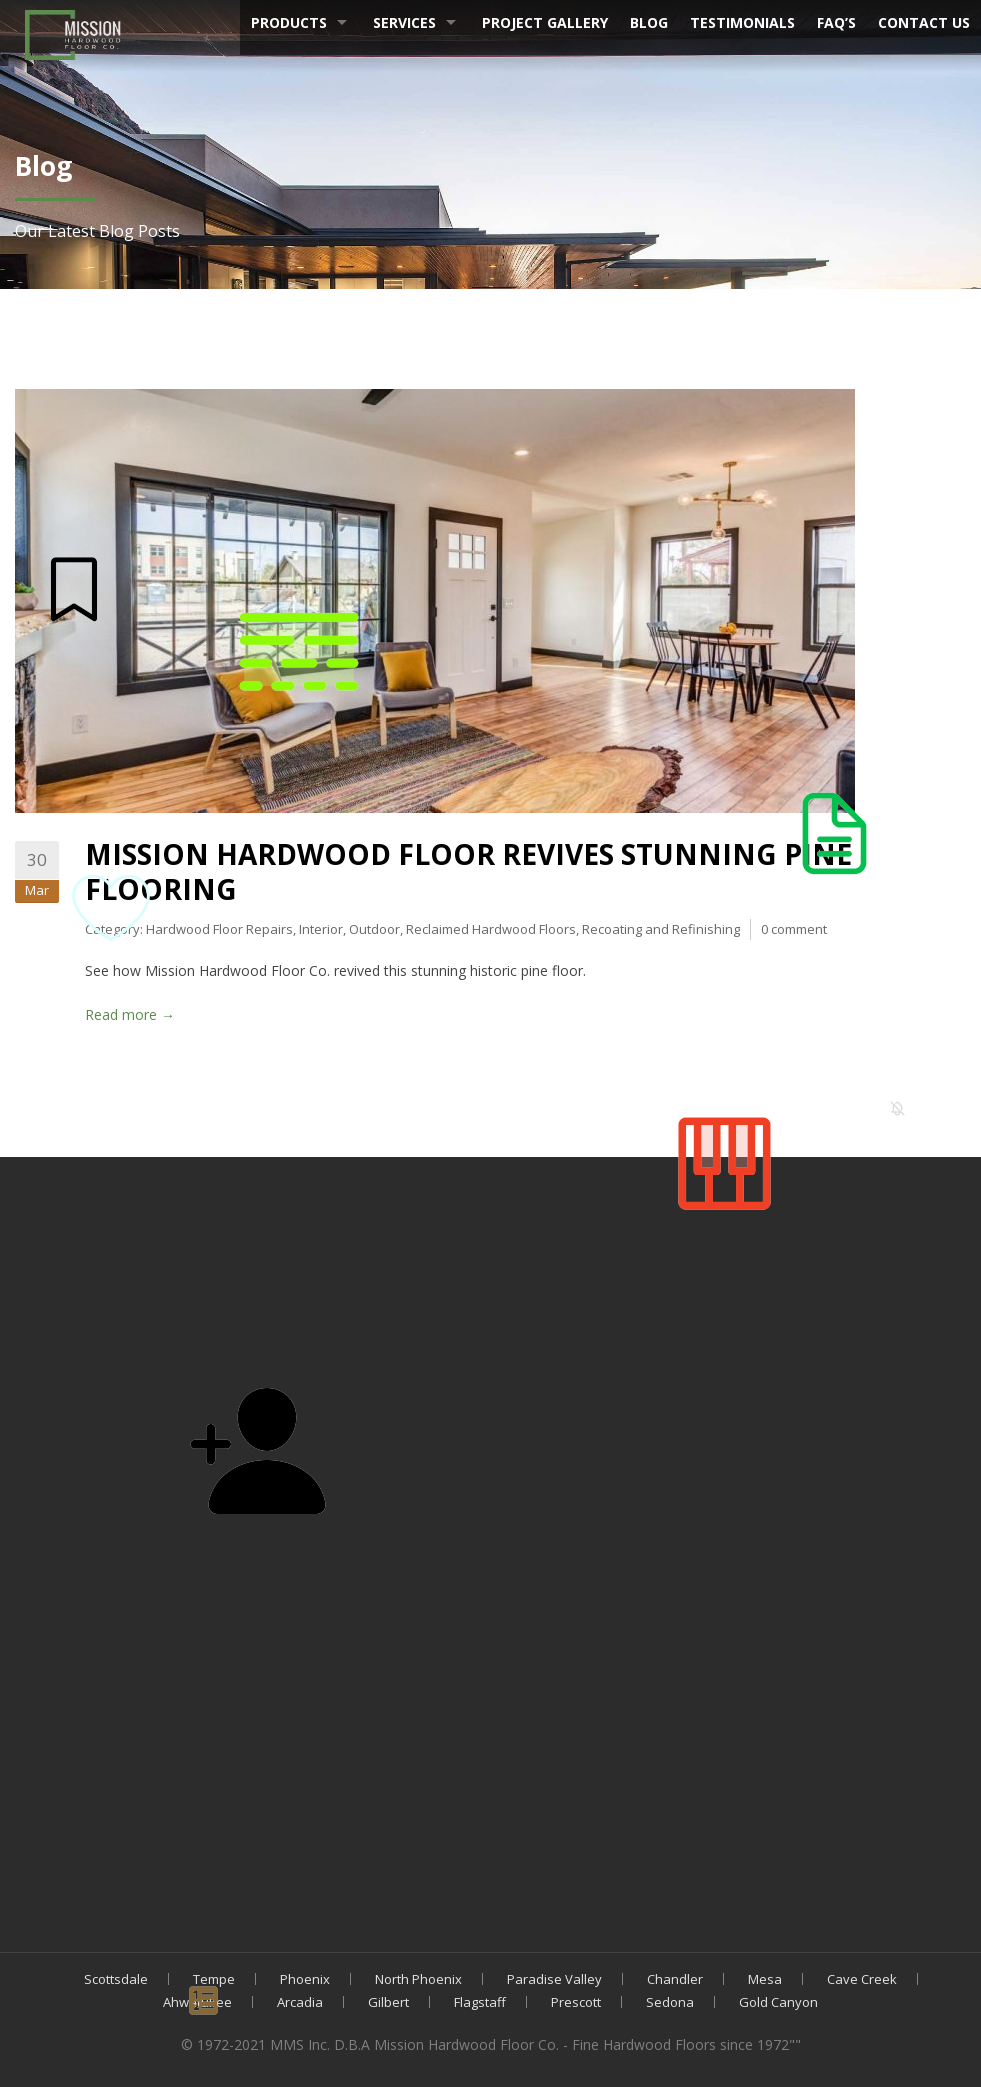 The image size is (981, 2087). Describe the element at coordinates (834, 833) in the screenshot. I see `view document details` at that location.